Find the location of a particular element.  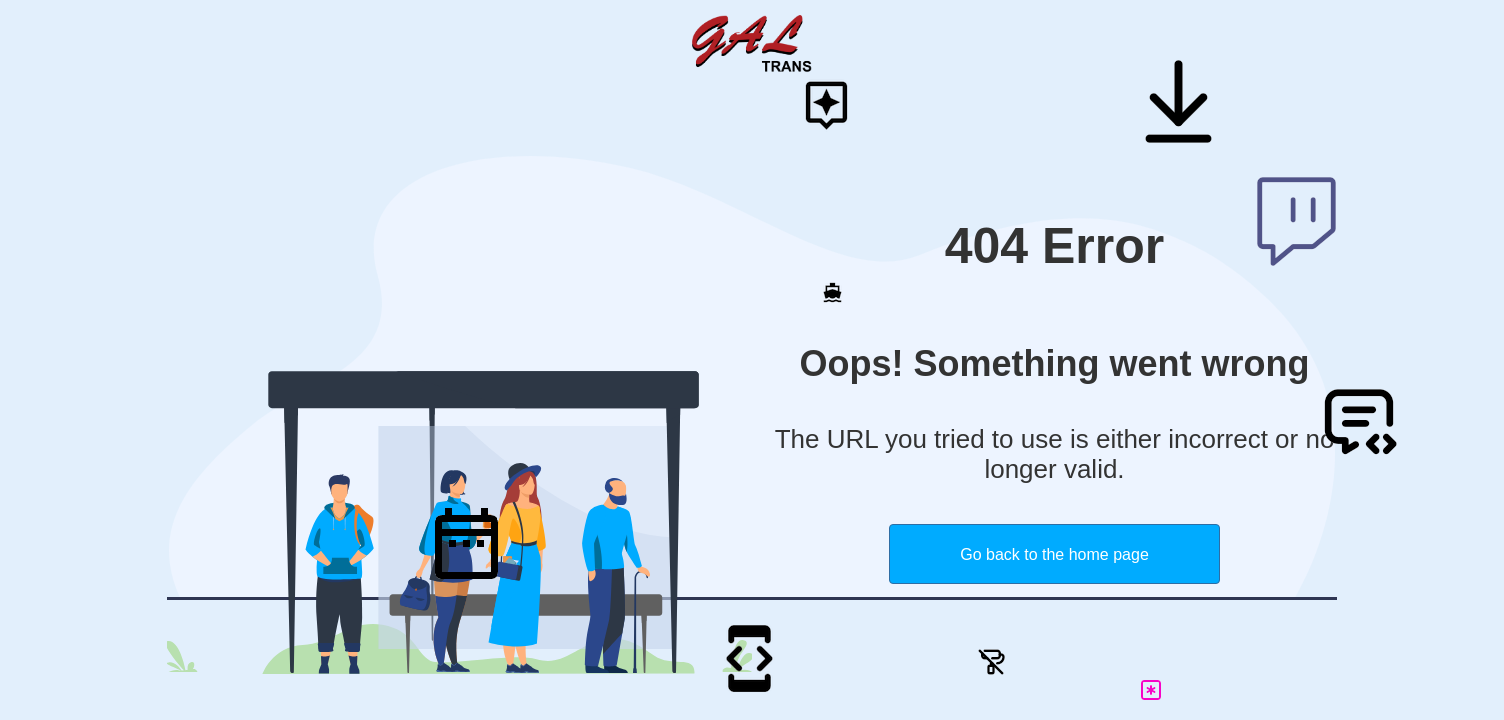

select a date range is located at coordinates (466, 543).